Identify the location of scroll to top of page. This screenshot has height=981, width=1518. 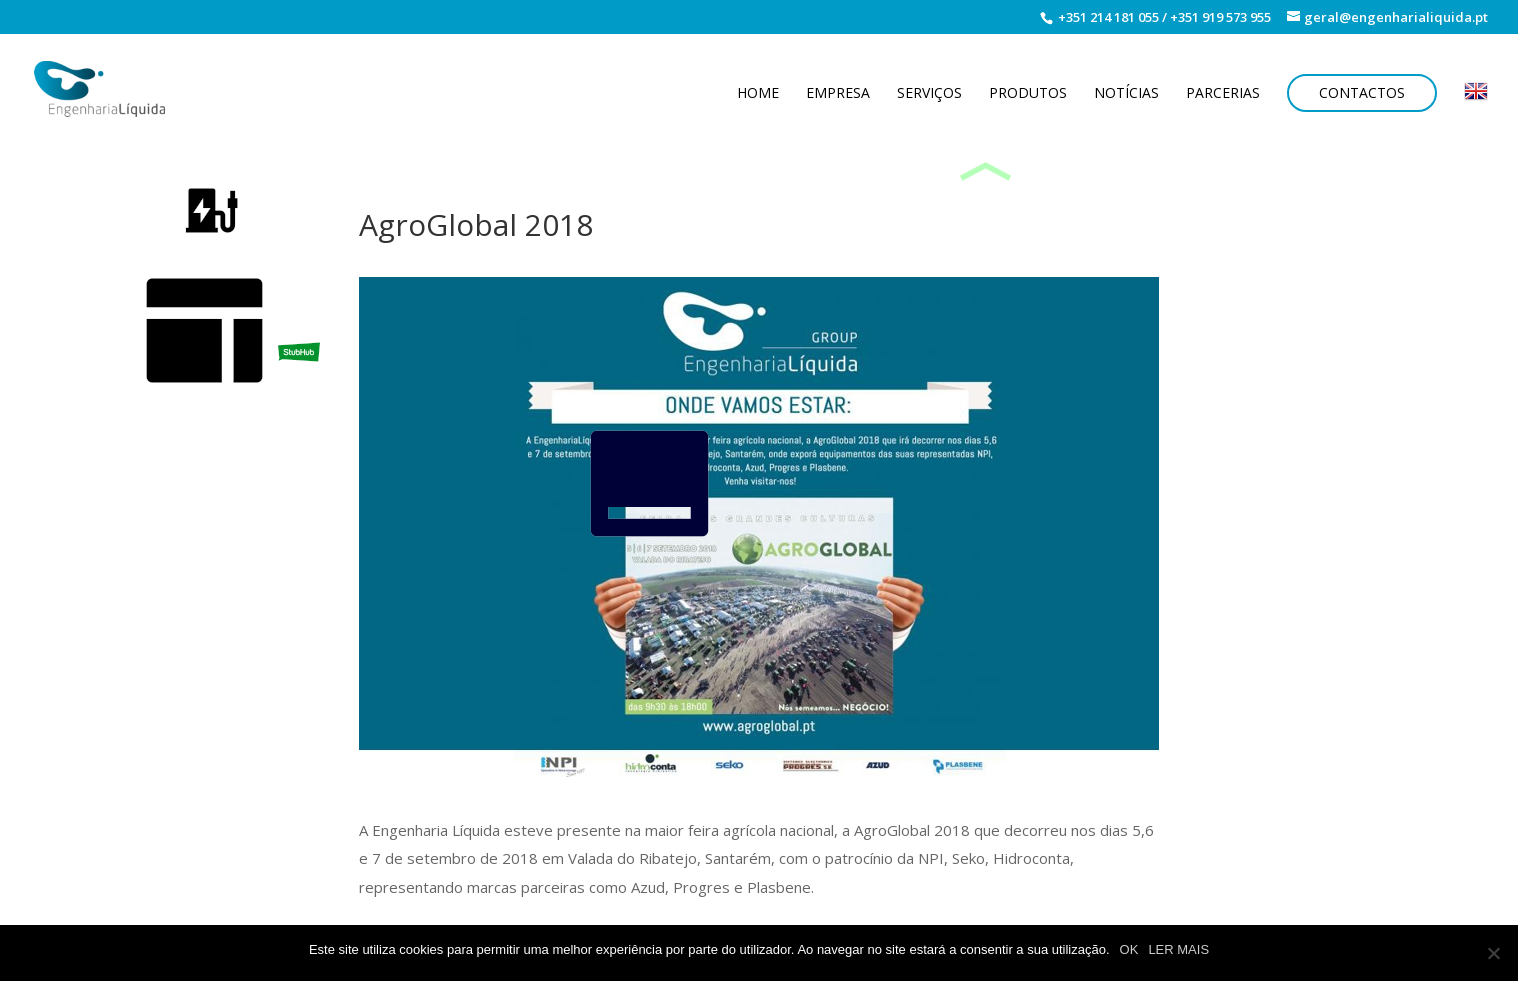
(985, 172).